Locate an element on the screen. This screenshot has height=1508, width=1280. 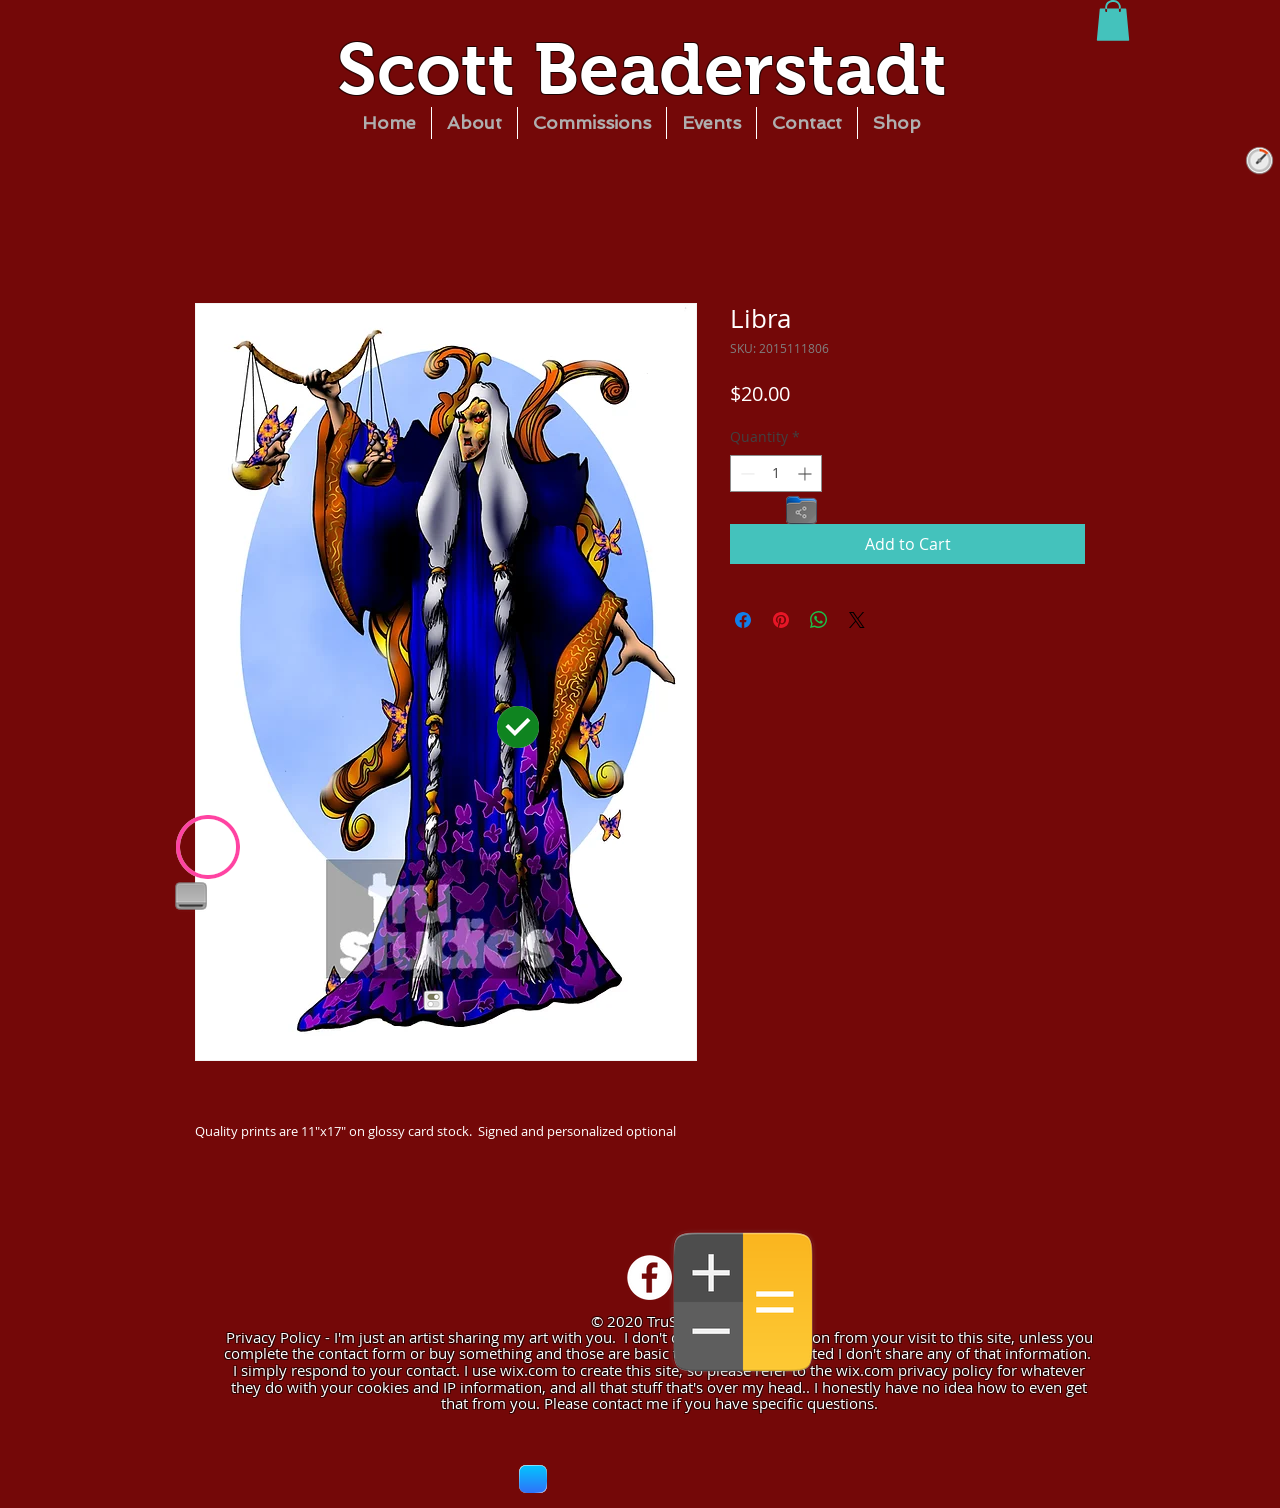
open your public shared folder is located at coordinates (801, 509).